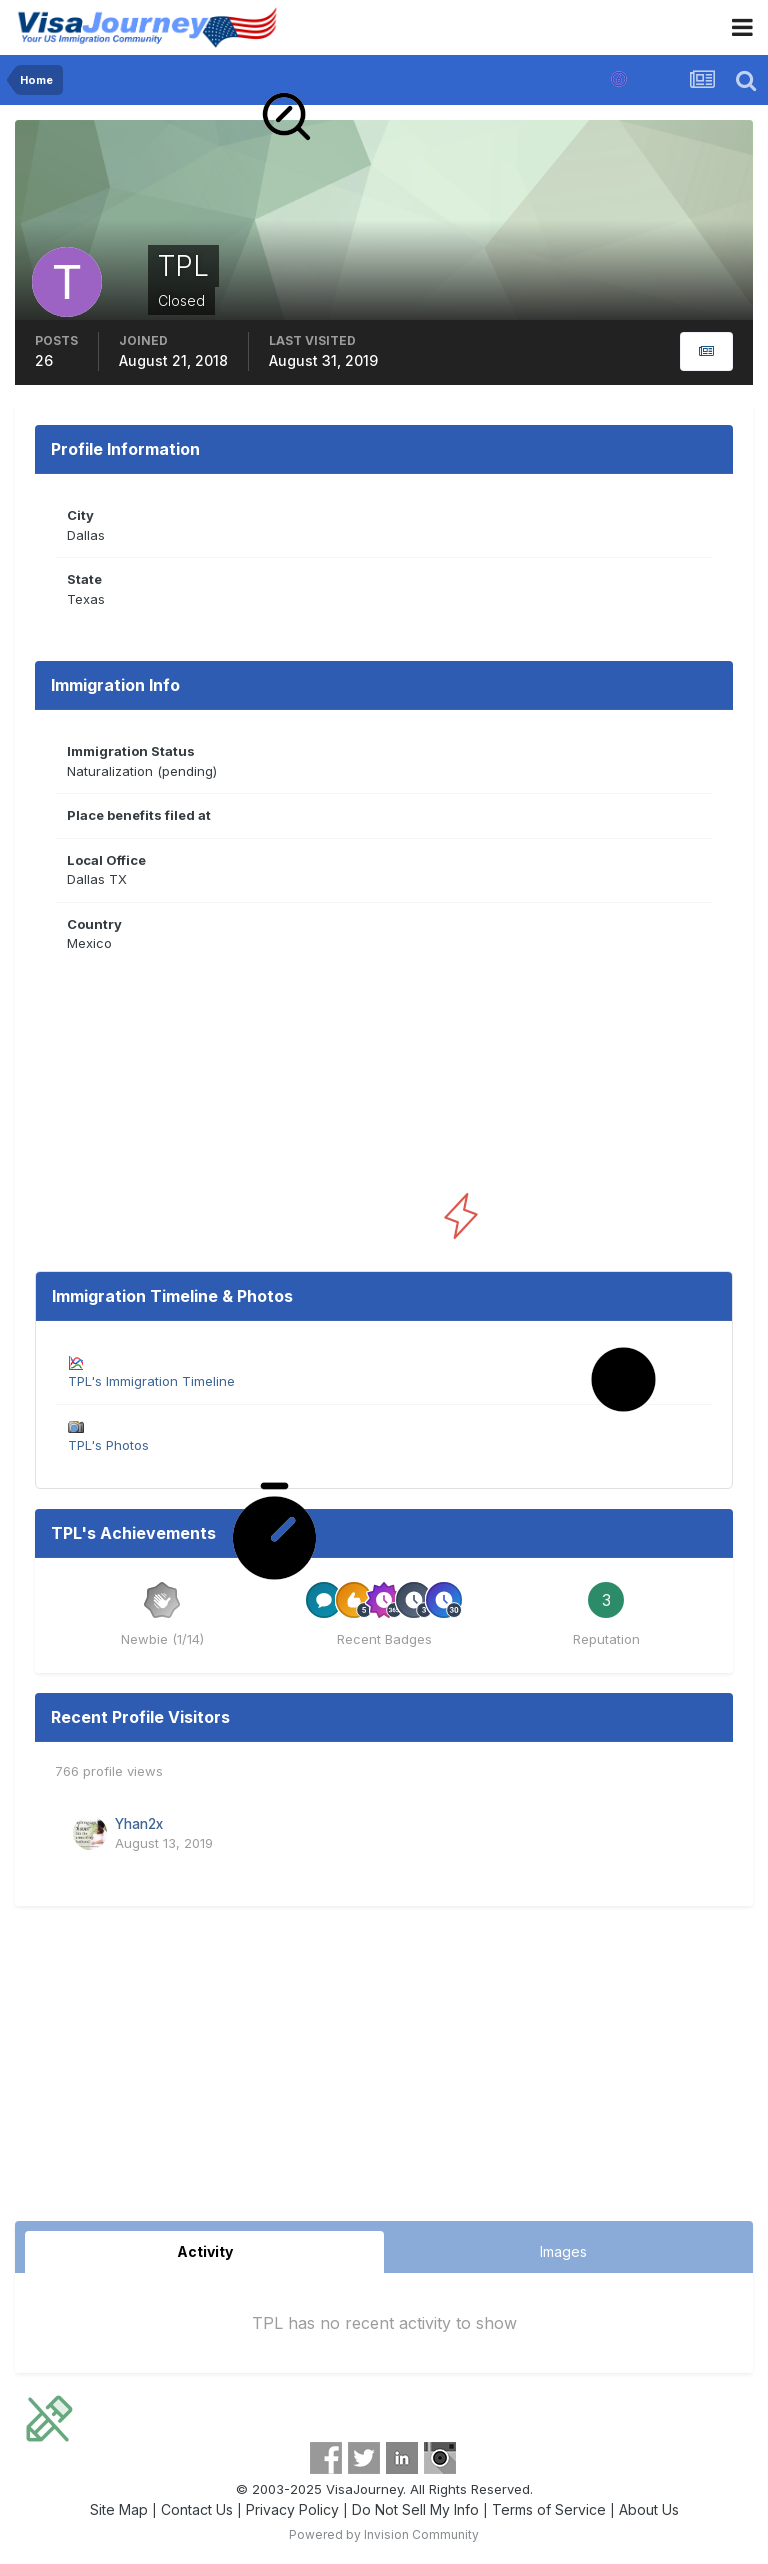  I want to click on indicates step six in a numbered sequence, so click(619, 79).